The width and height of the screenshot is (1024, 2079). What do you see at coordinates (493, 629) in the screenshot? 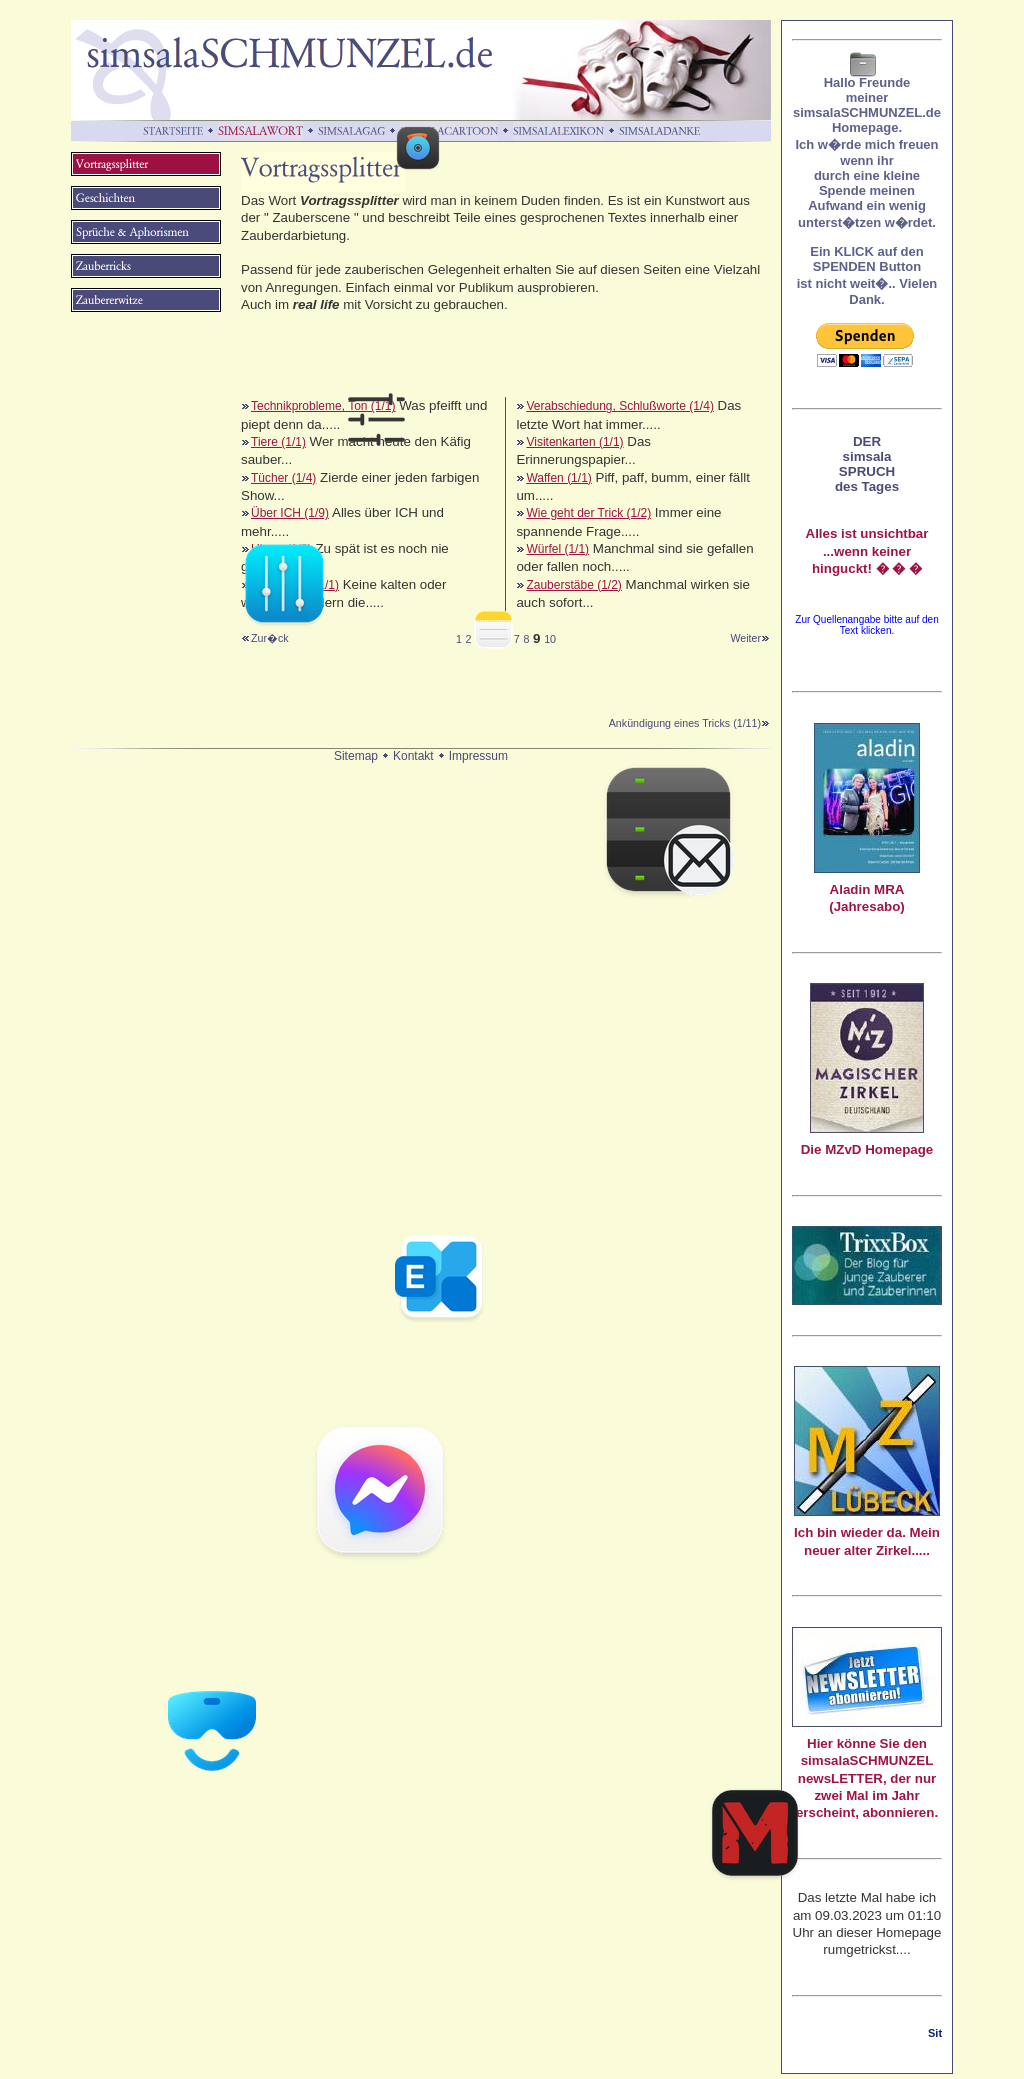
I see `open tomboy notes app` at bounding box center [493, 629].